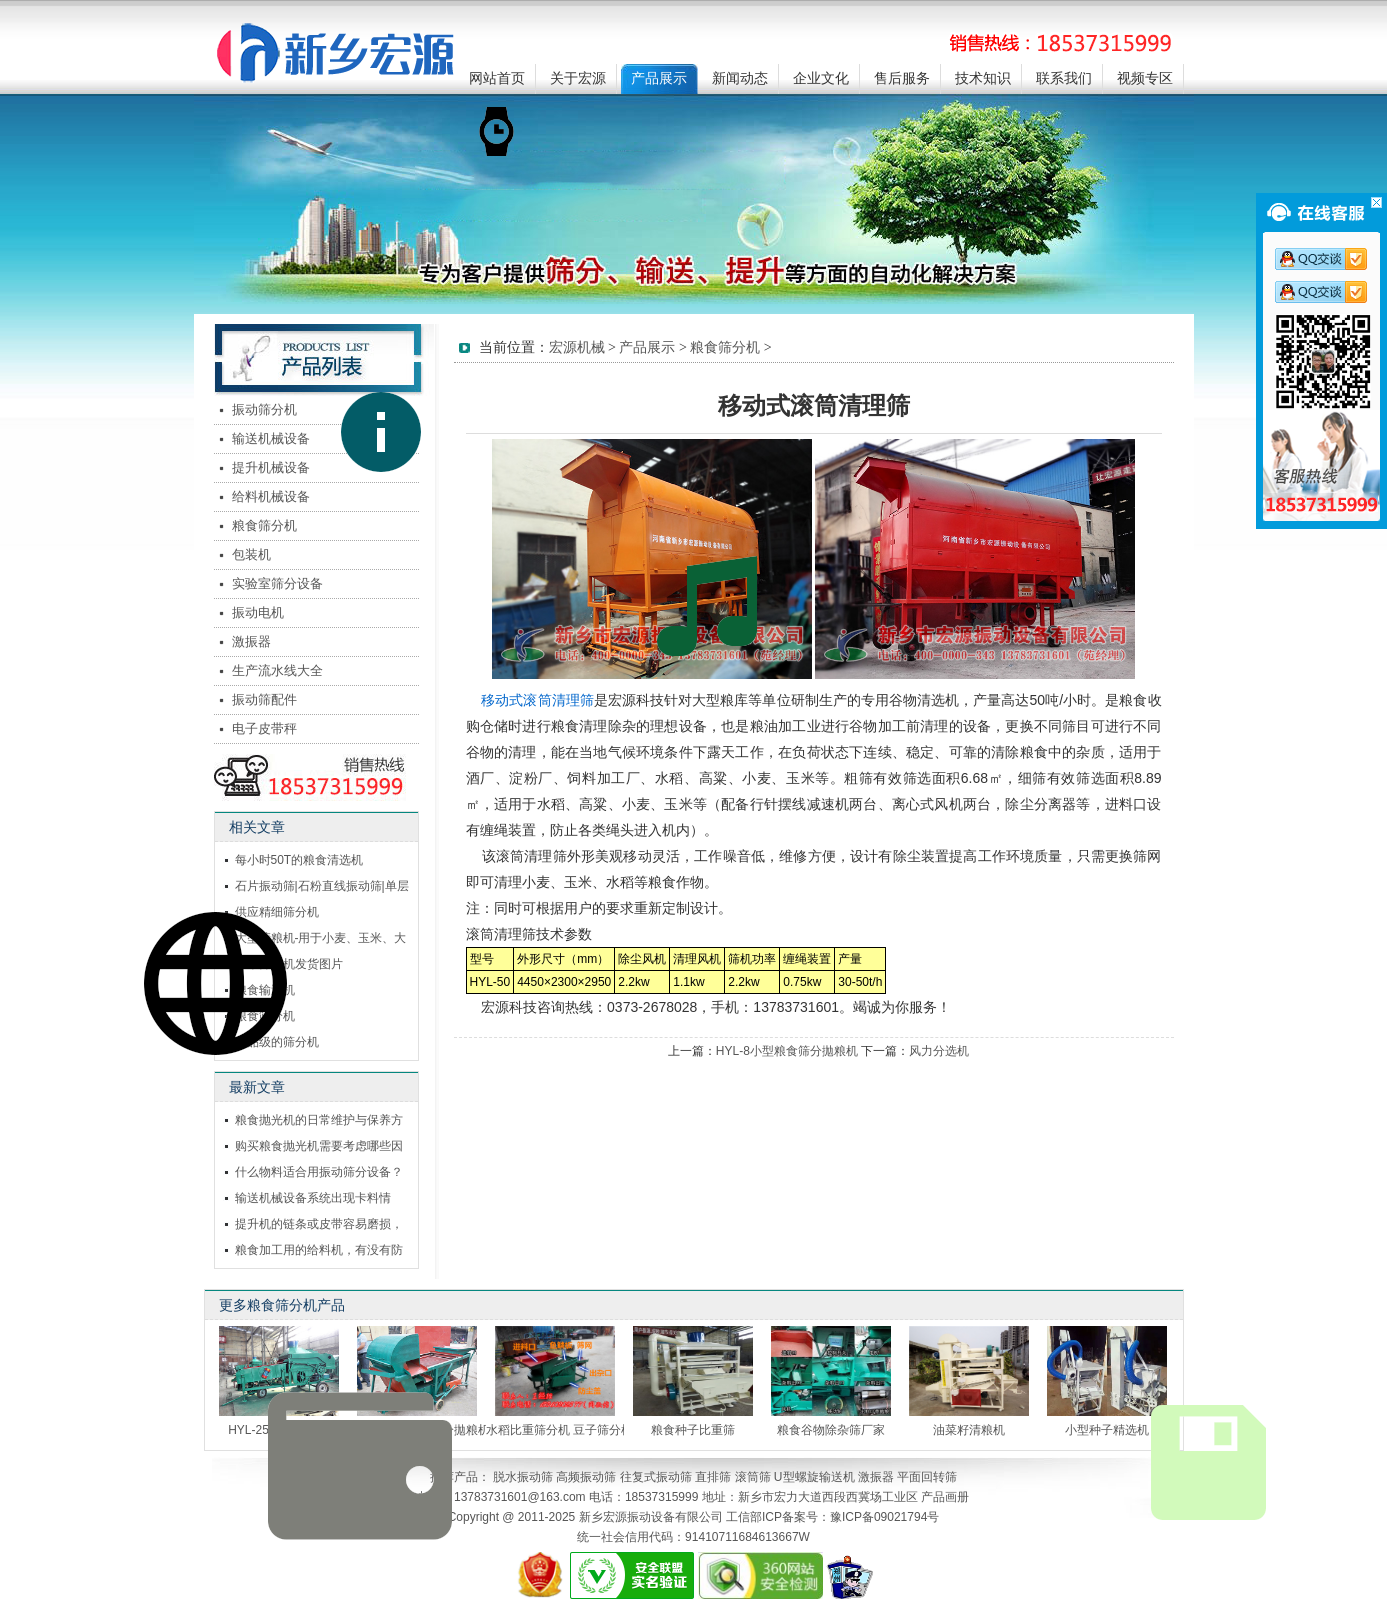  Describe the element at coordinates (215, 983) in the screenshot. I see `access internet or network settings` at that location.